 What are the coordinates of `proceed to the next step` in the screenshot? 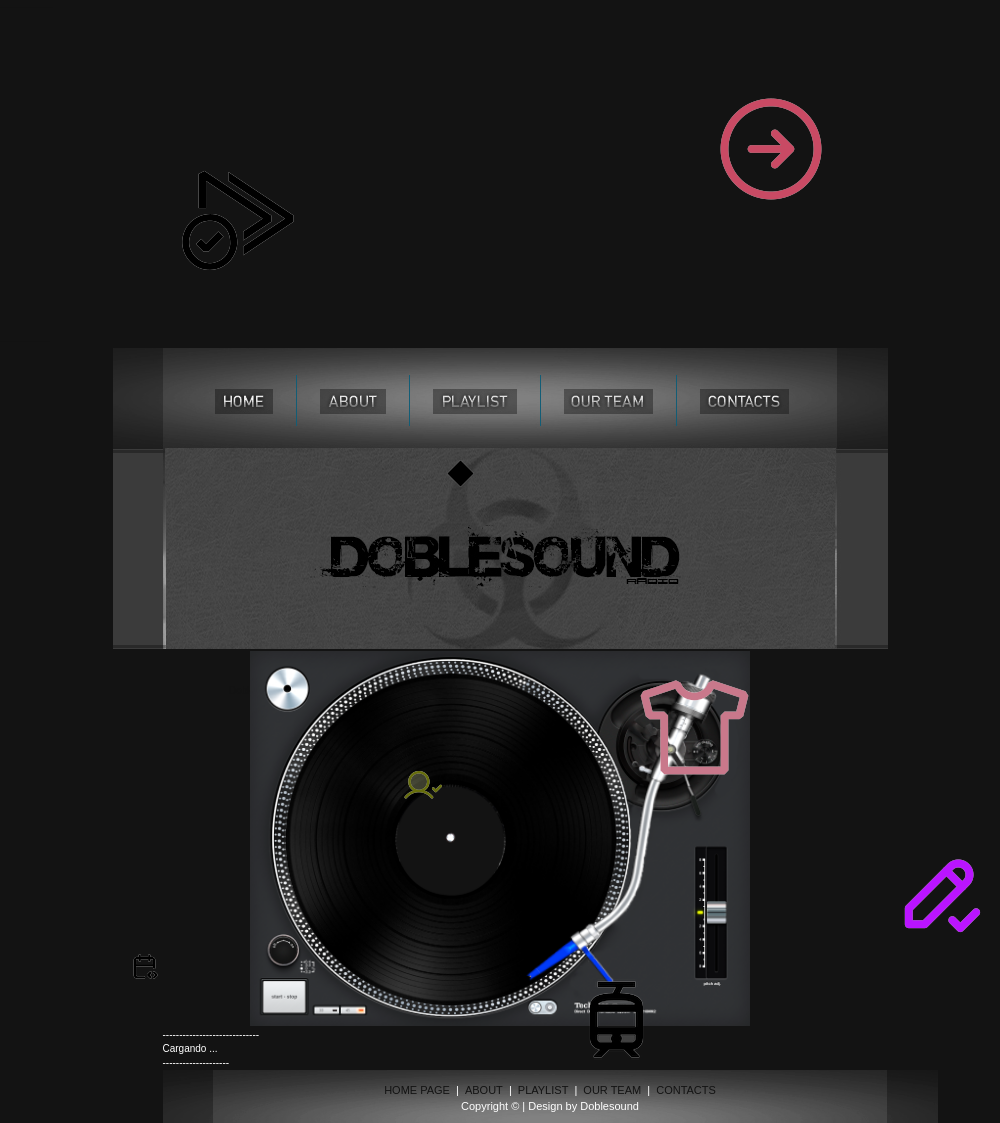 It's located at (771, 149).